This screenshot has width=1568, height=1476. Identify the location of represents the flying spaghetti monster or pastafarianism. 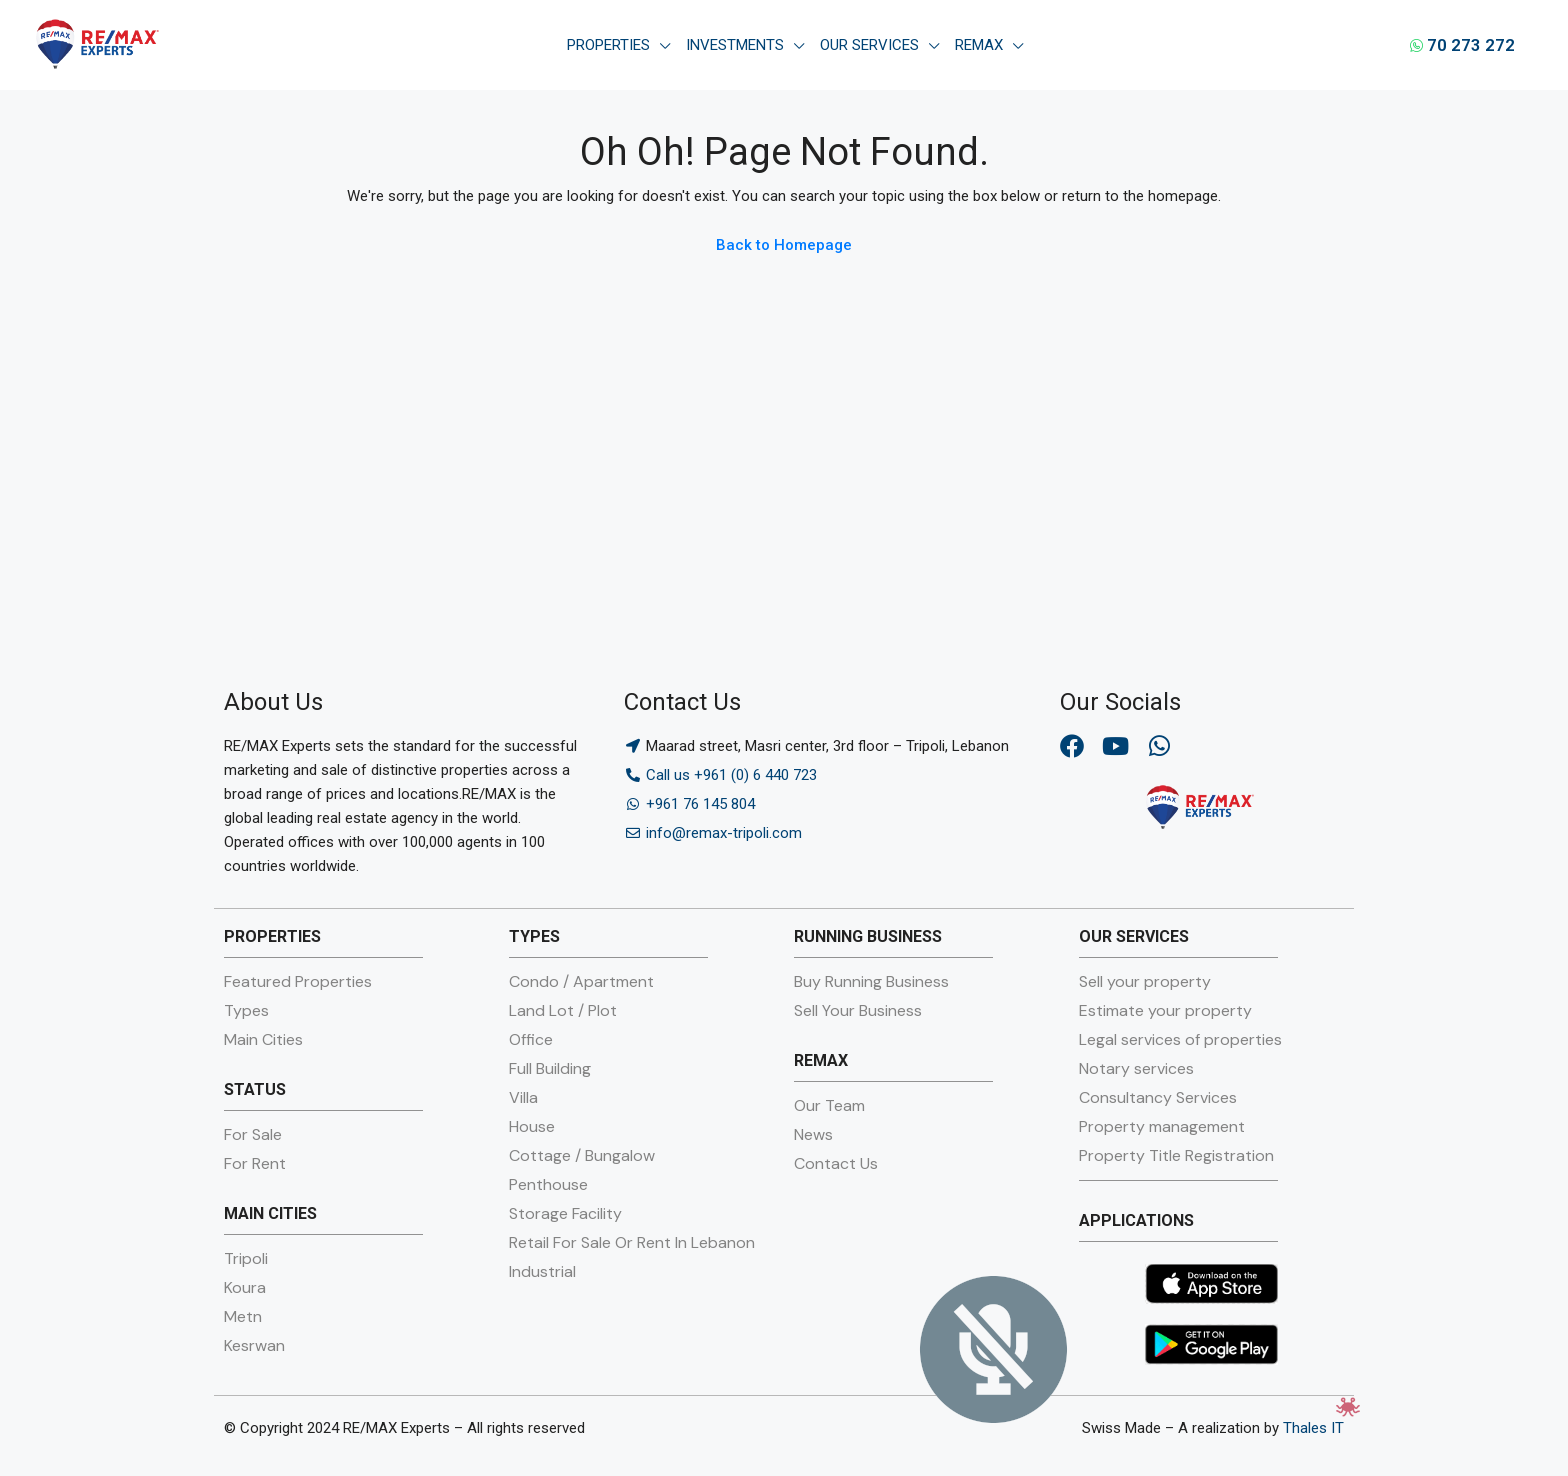
(1348, 1407).